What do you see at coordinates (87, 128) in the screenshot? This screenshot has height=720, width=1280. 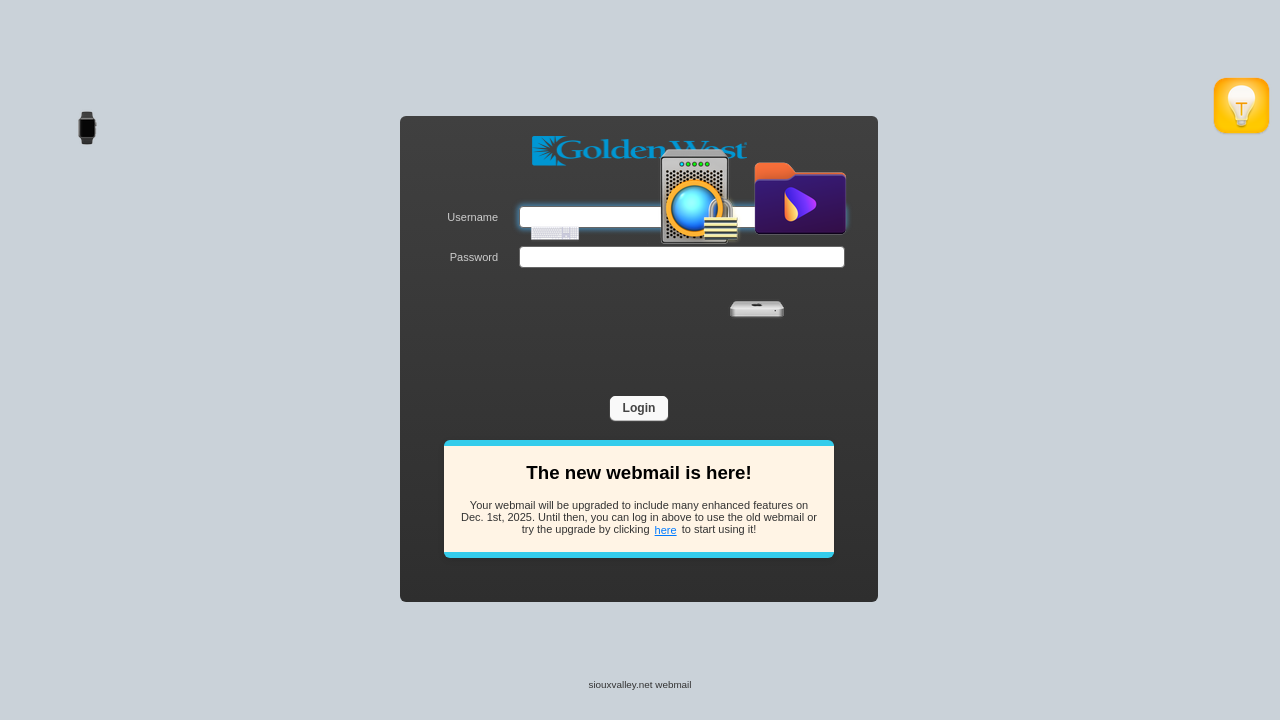 I see `apple watch device icon` at bounding box center [87, 128].